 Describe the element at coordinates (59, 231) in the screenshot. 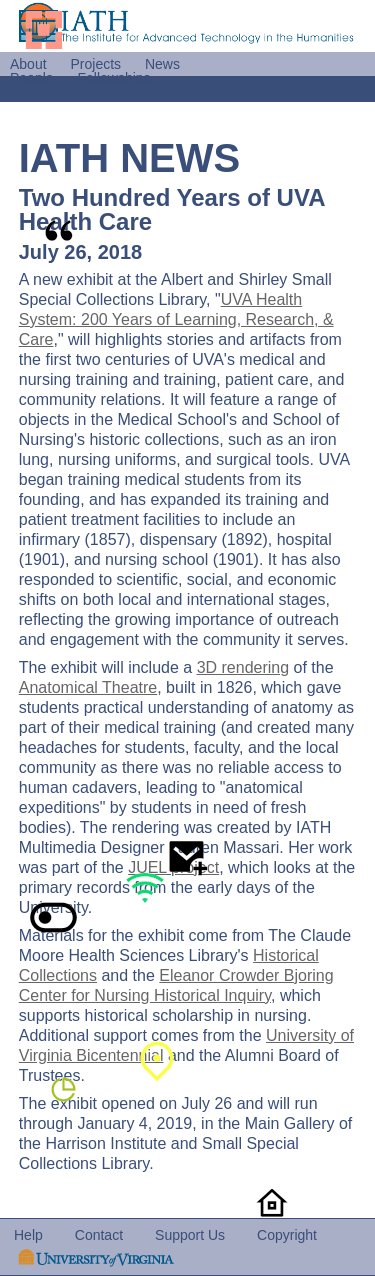

I see `insert a block quote` at that location.